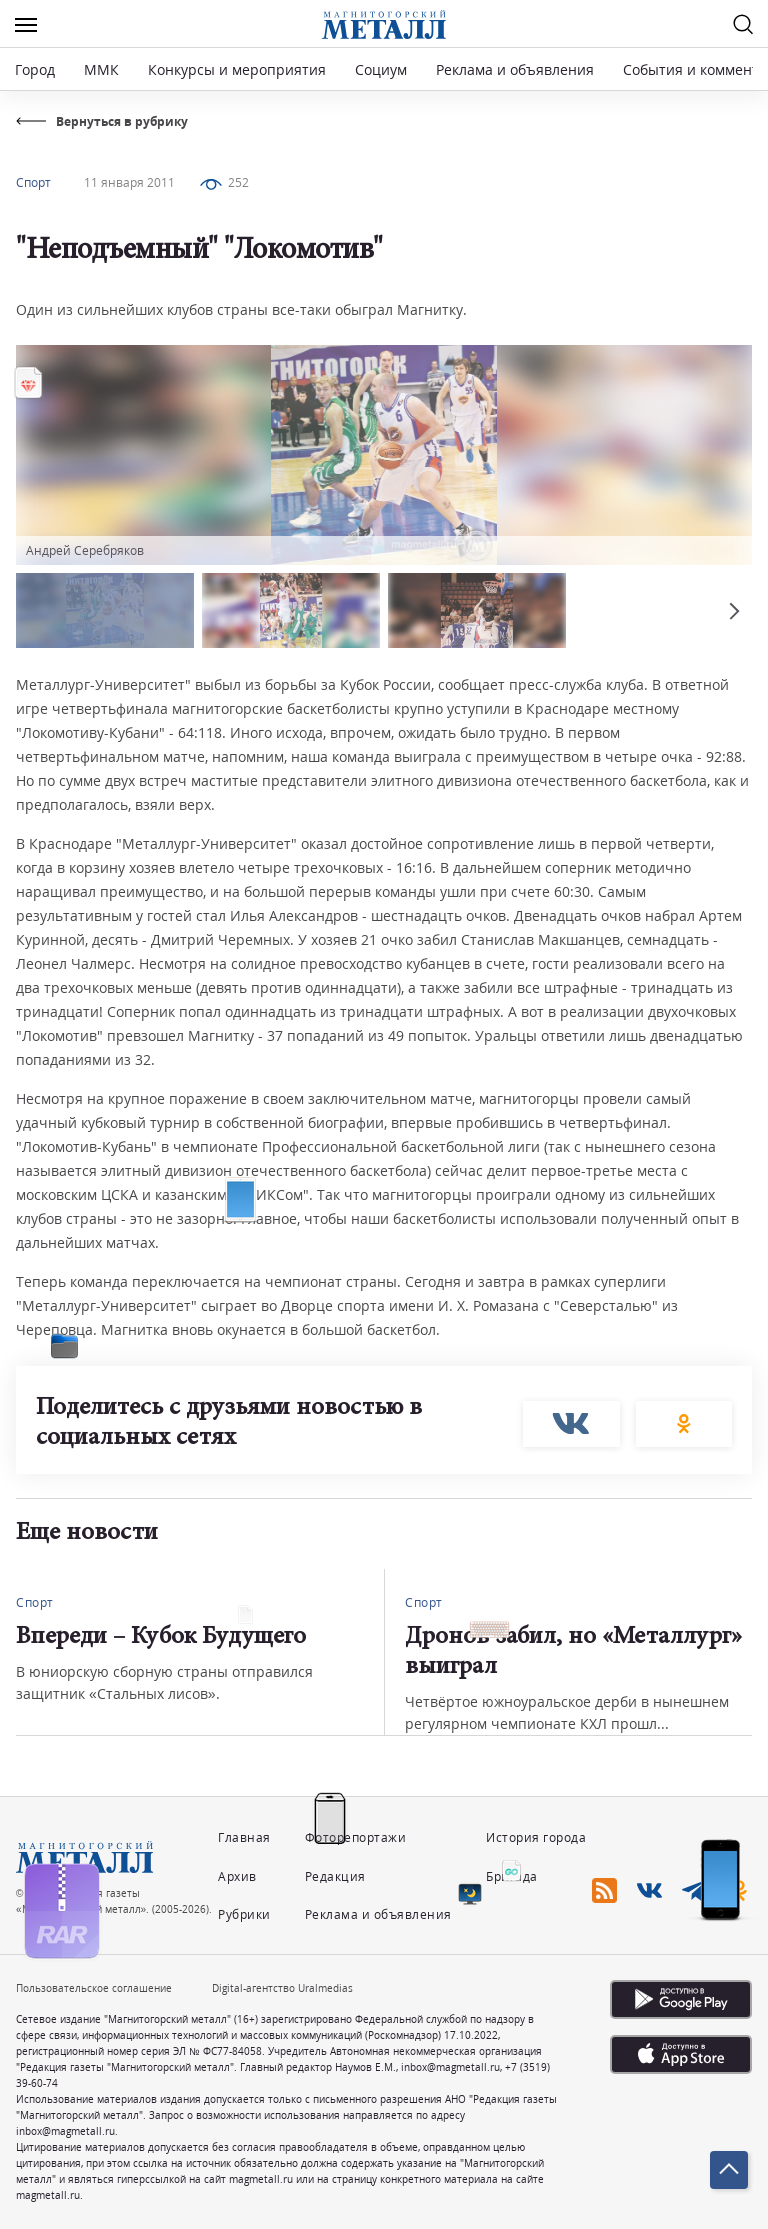 Image resolution: width=768 pixels, height=2229 pixels. What do you see at coordinates (64, 1345) in the screenshot?
I see `indicates an open or expanded folder` at bounding box center [64, 1345].